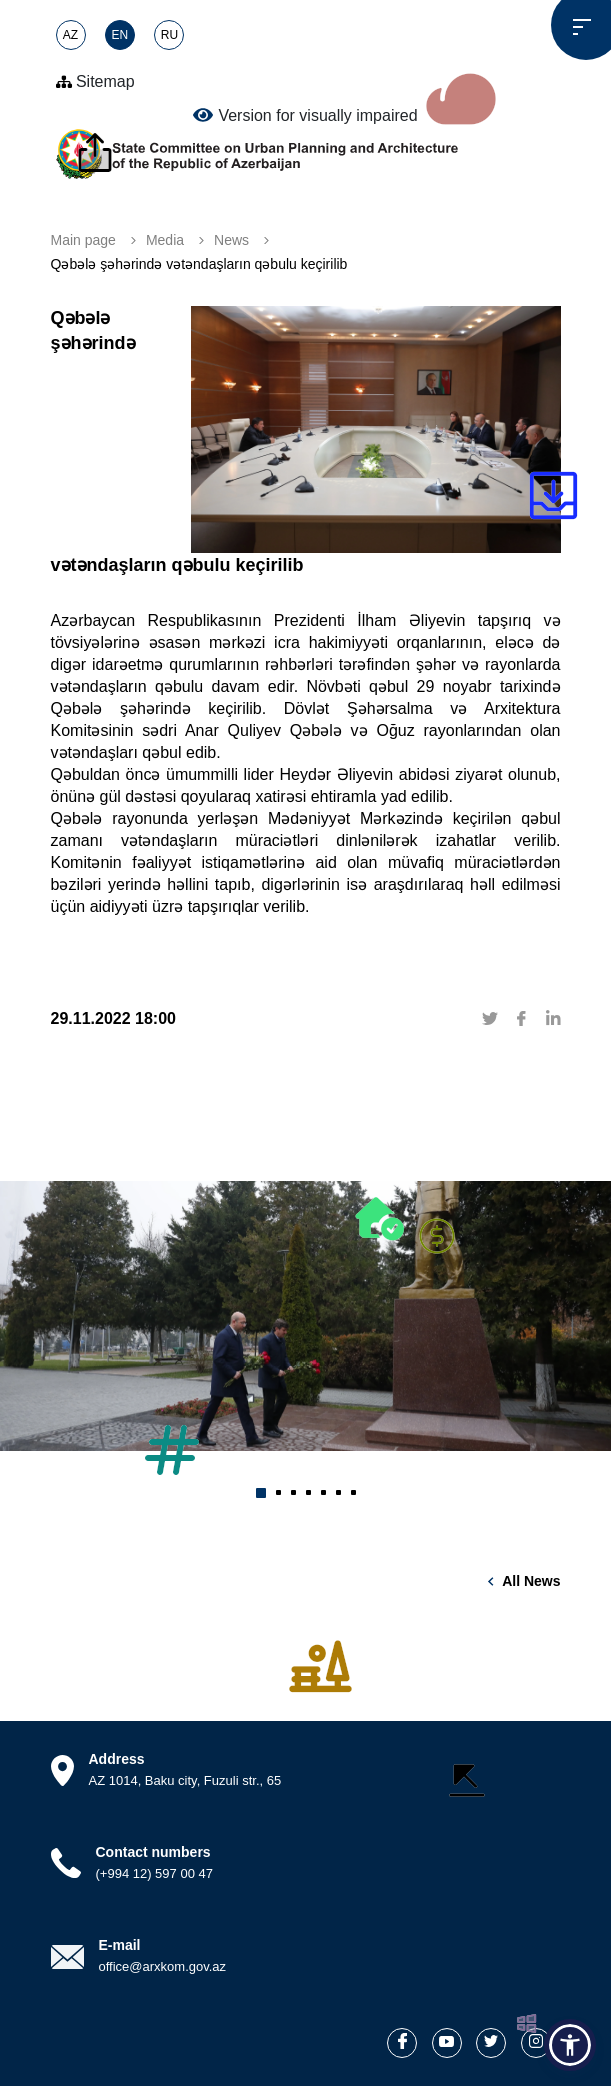 This screenshot has width=611, height=2086. Describe the element at coordinates (95, 154) in the screenshot. I see `export or share content to another app` at that location.